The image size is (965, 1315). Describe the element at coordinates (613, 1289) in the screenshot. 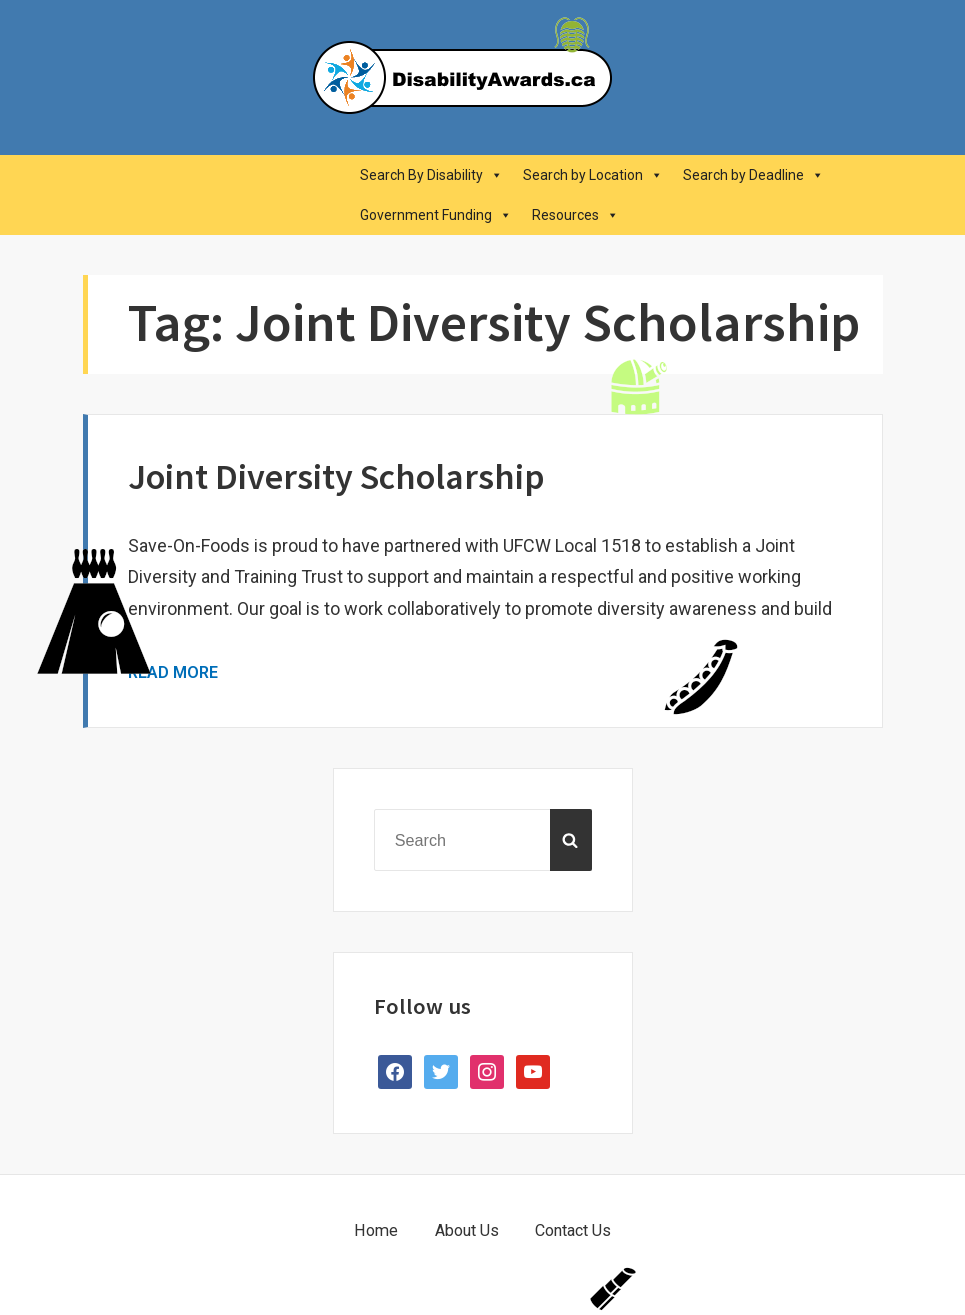

I see `access makeup or beauty tools` at that location.